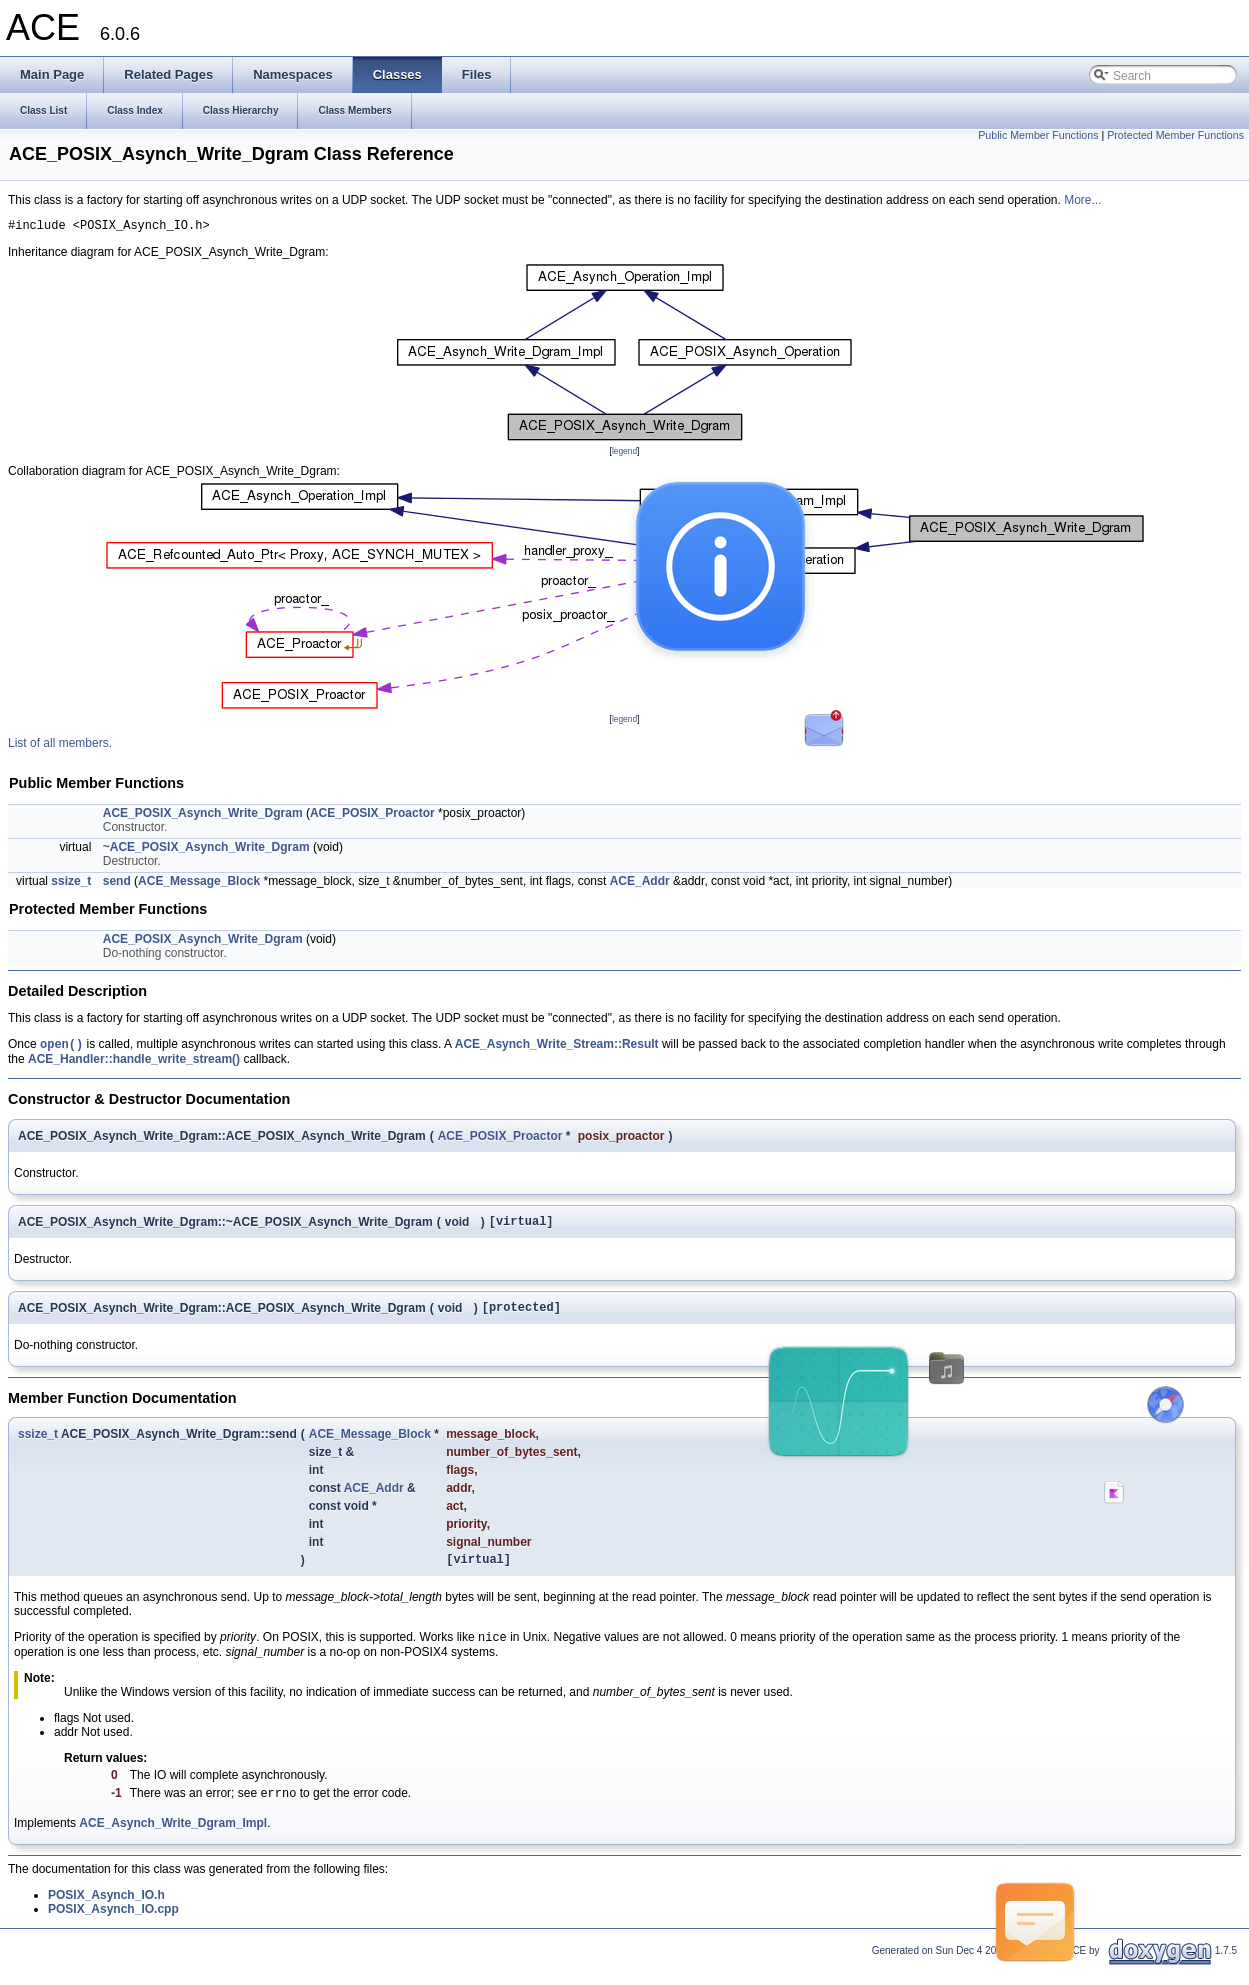 The width and height of the screenshot is (1249, 1985). Describe the element at coordinates (838, 1401) in the screenshot. I see `open system resource monitor` at that location.